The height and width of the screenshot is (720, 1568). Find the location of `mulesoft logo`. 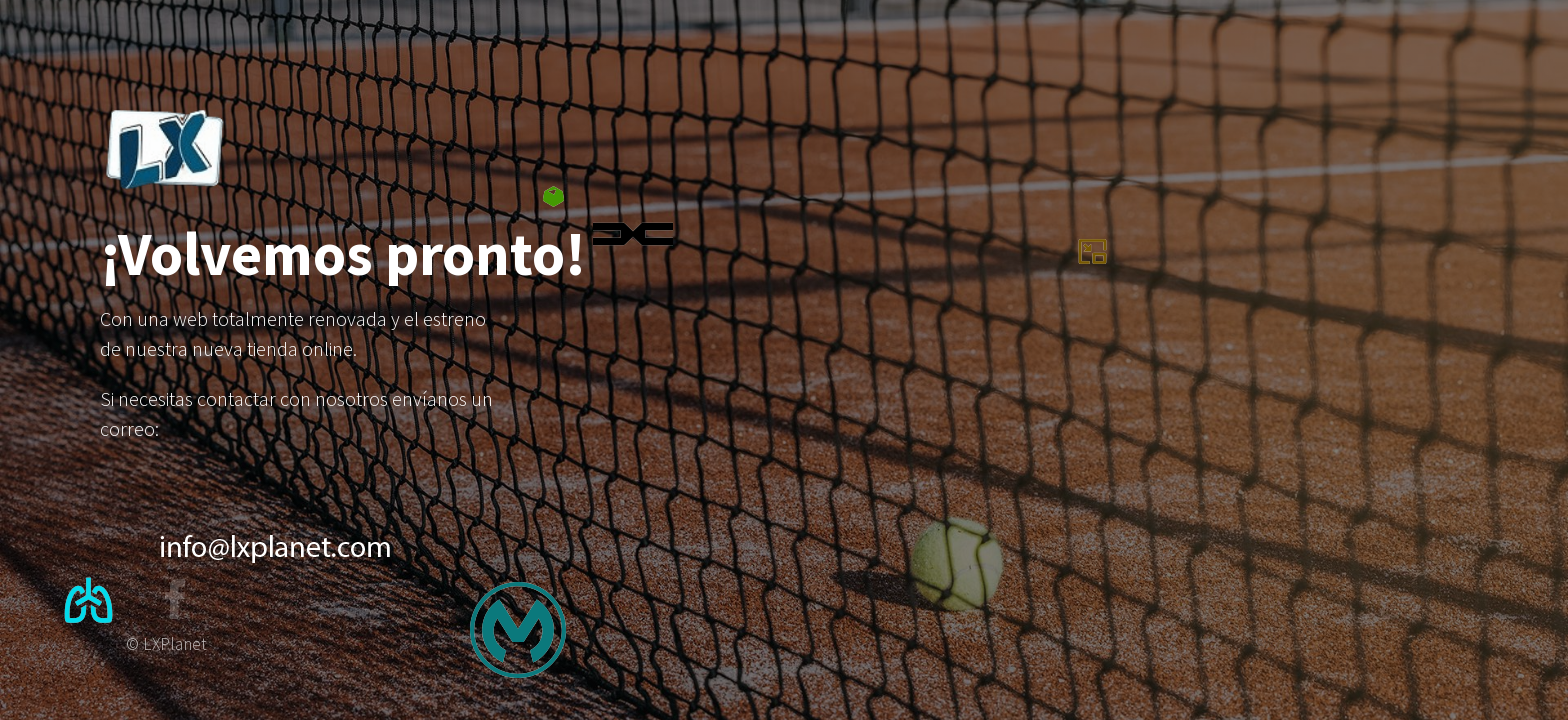

mulesoft logo is located at coordinates (518, 630).